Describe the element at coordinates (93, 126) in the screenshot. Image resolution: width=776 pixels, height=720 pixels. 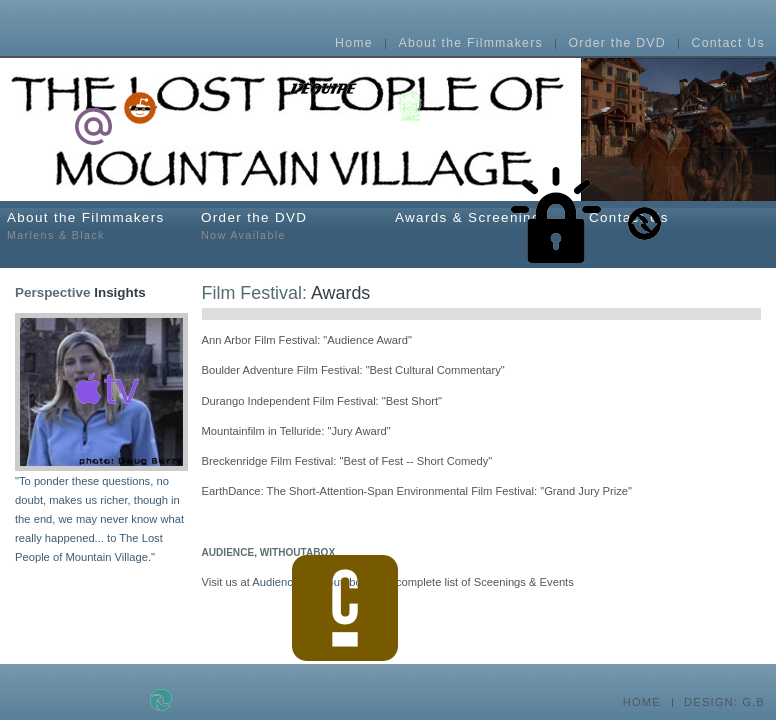
I see `open mail.ru email service` at that location.